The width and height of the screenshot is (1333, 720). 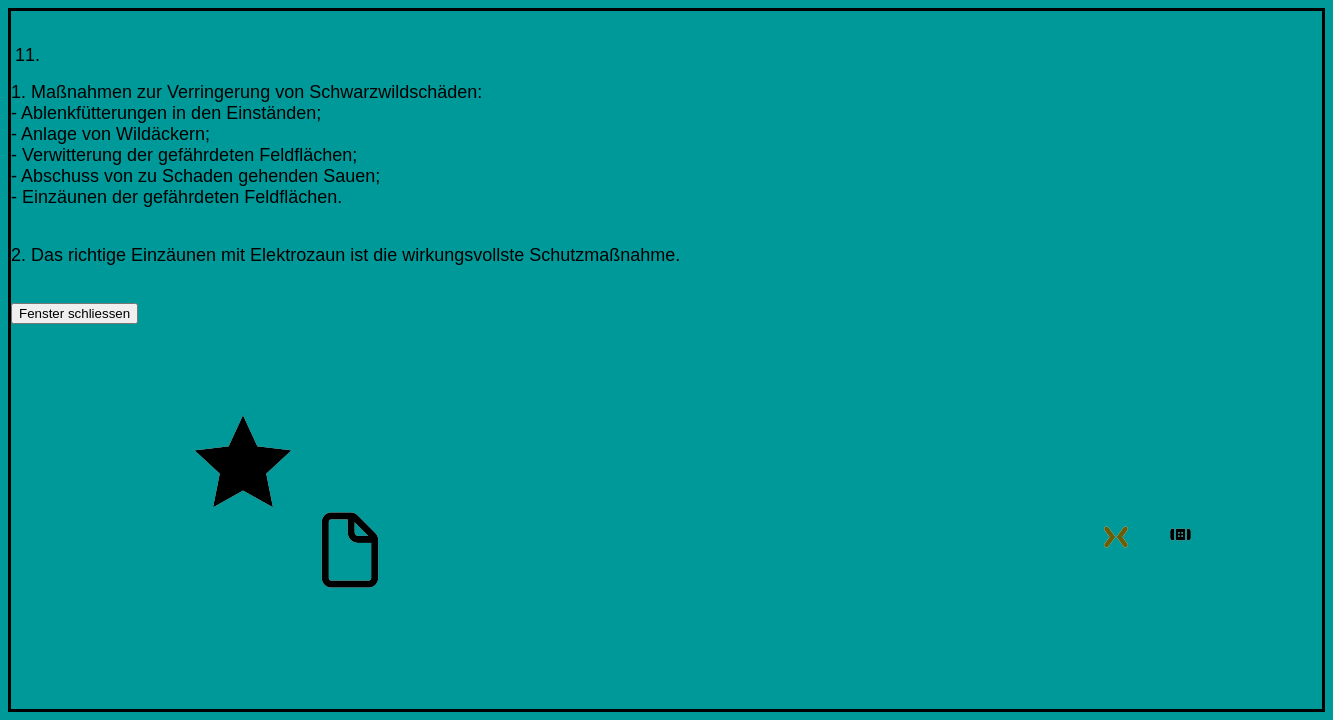 What do you see at coordinates (1116, 537) in the screenshot?
I see `mixer streaming platform logo` at bounding box center [1116, 537].